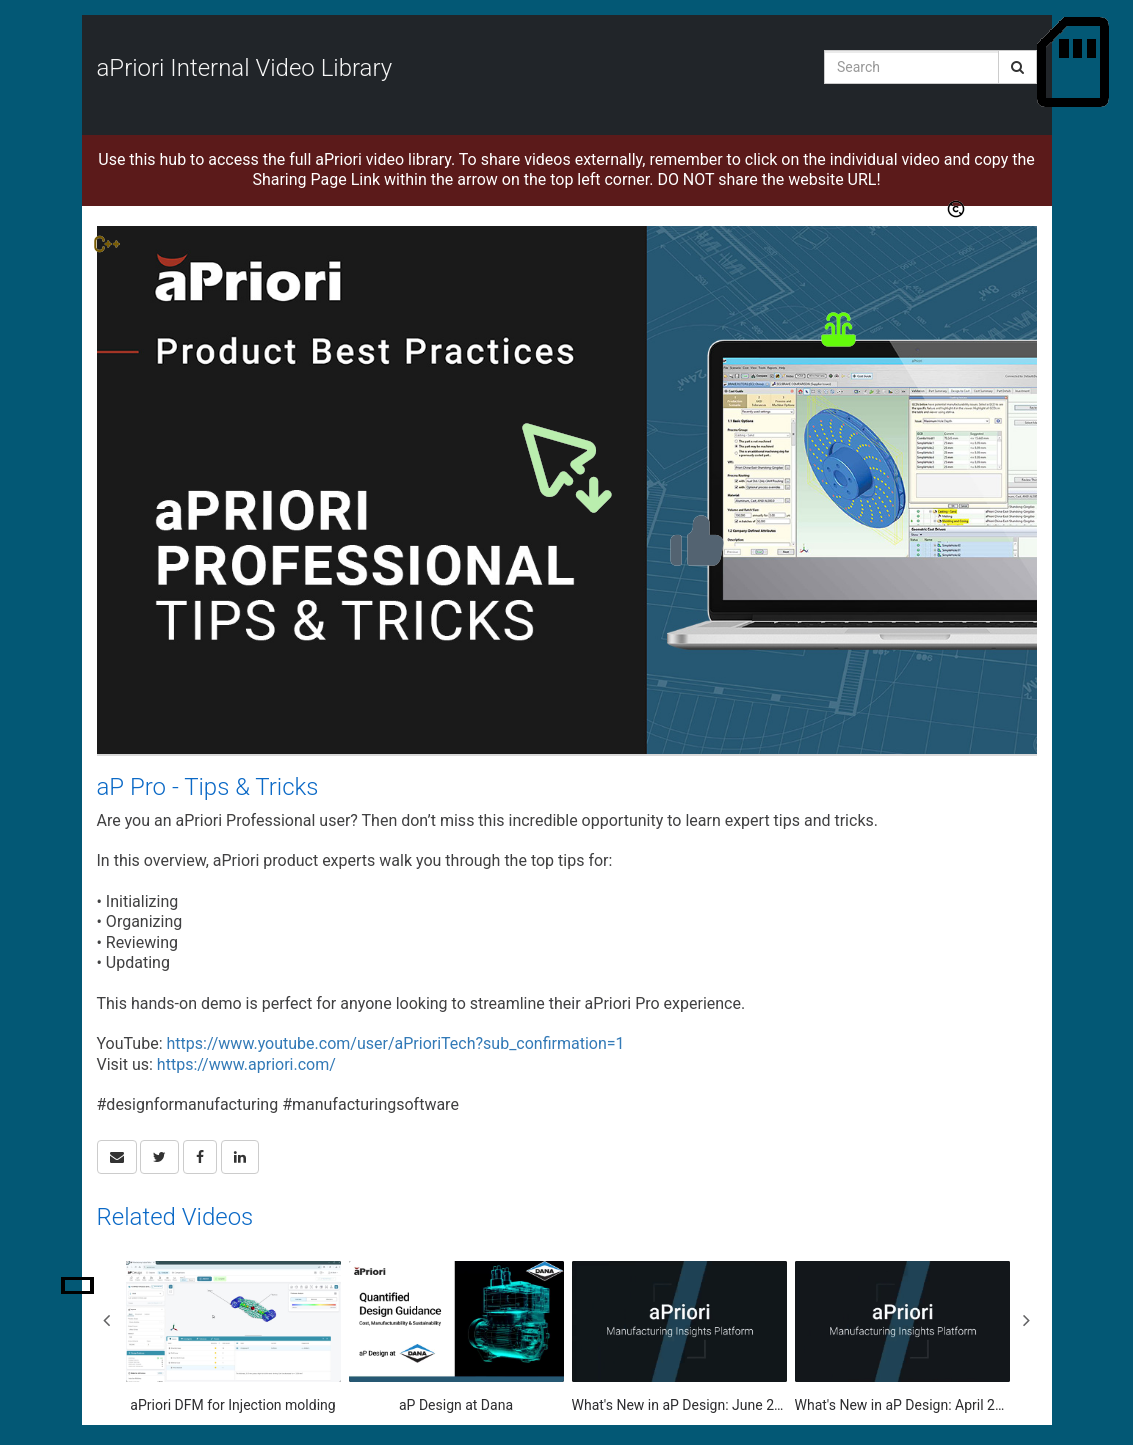 The height and width of the screenshot is (1445, 1133). Describe the element at coordinates (838, 329) in the screenshot. I see `view nearby fountains or water features` at that location.